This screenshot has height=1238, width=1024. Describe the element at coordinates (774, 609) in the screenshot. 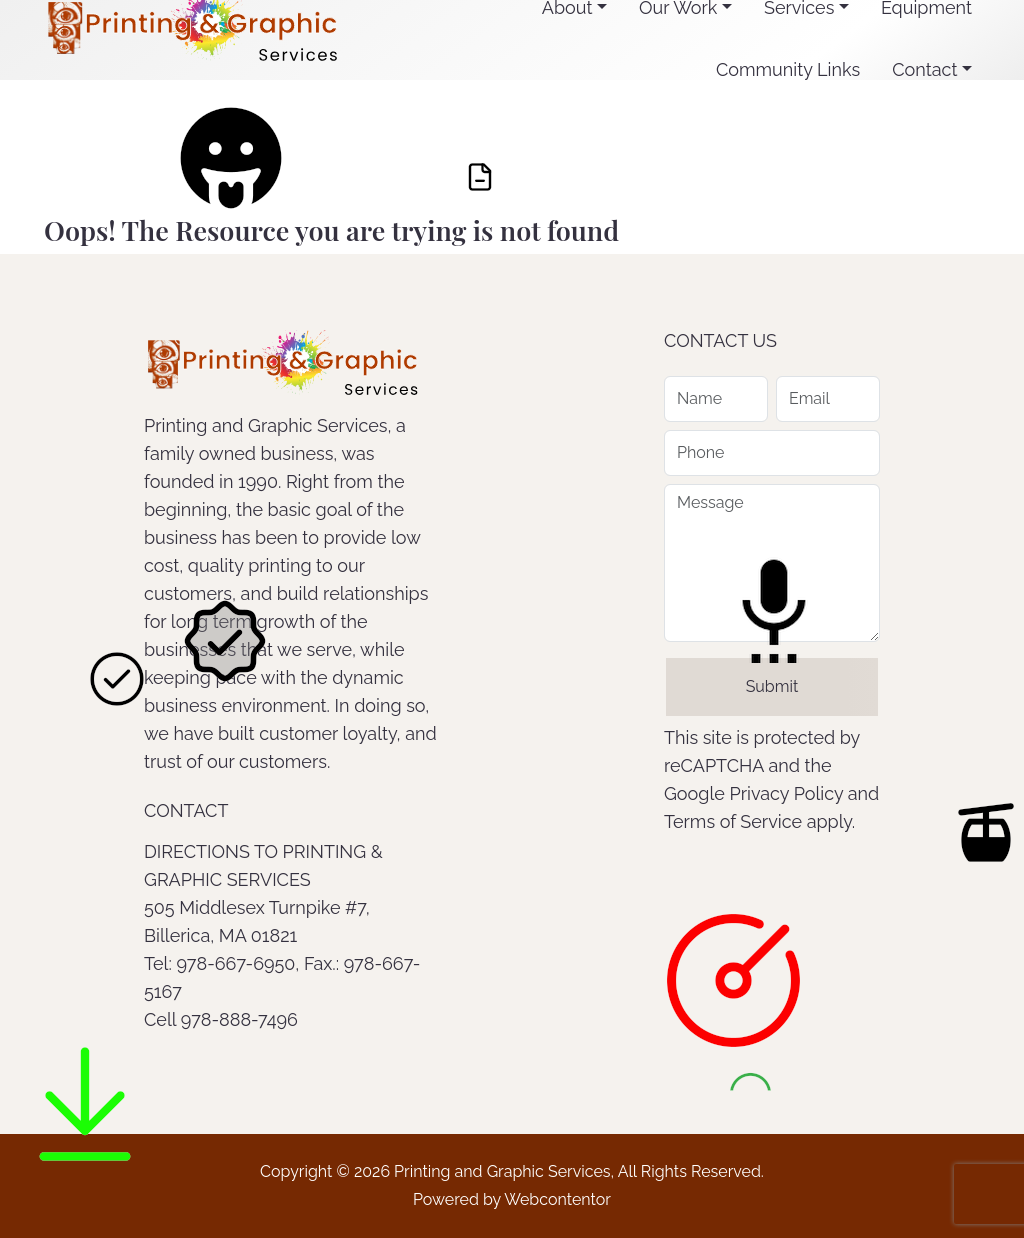

I see `access voice input settings` at that location.